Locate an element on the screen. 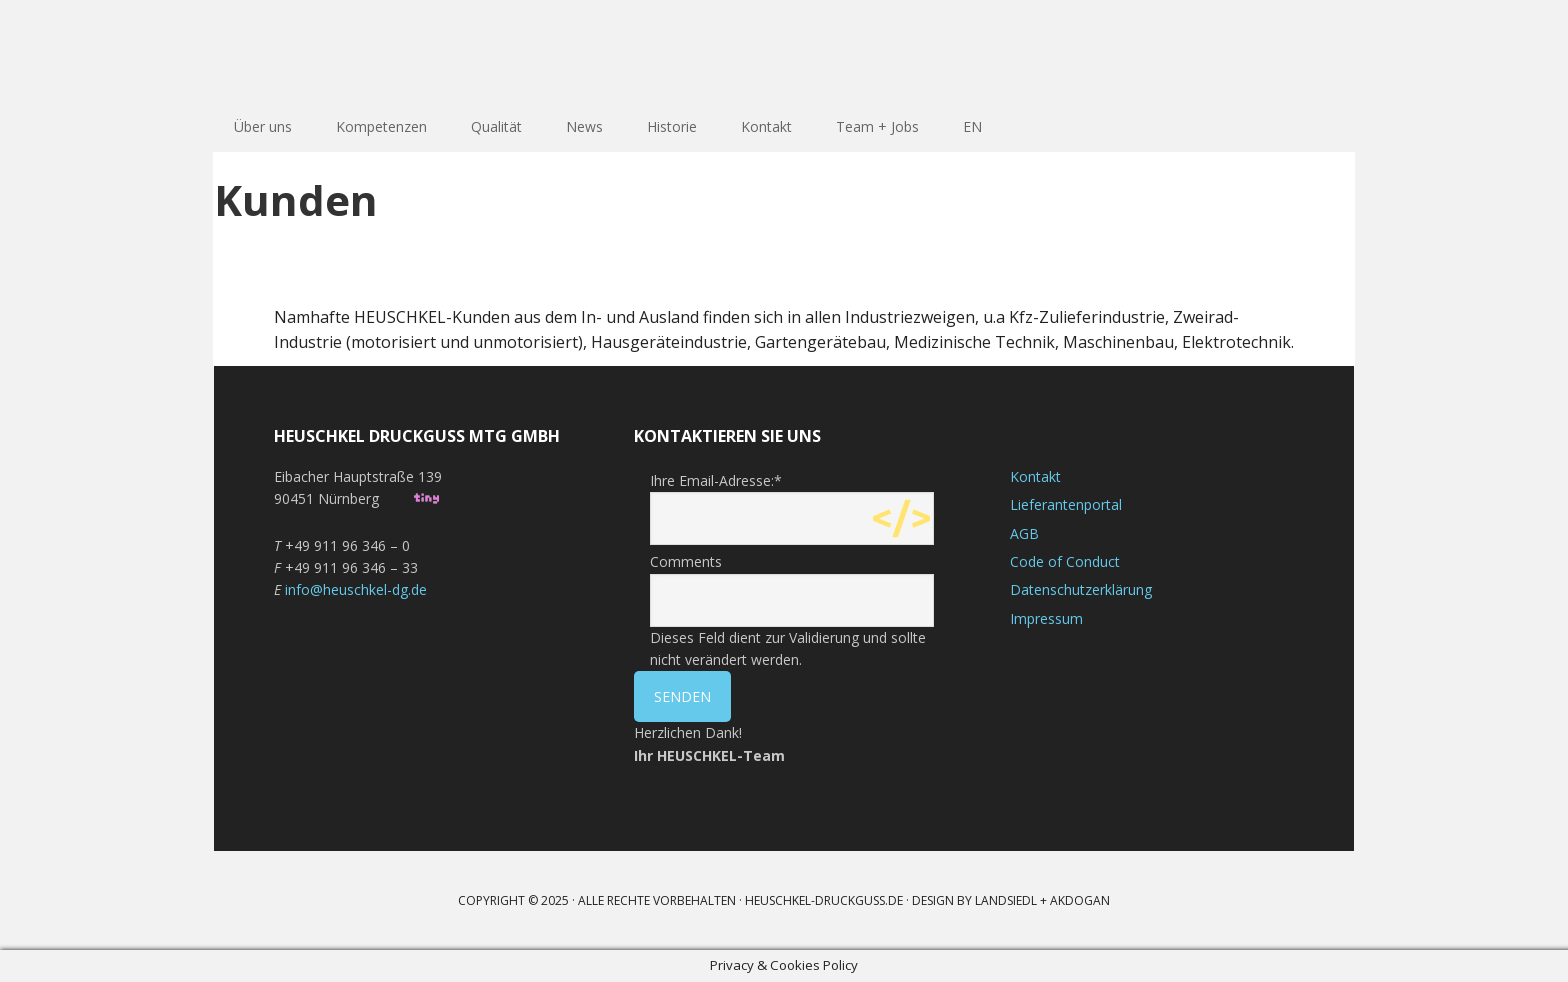  tinygrad logo is located at coordinates (426, 498).